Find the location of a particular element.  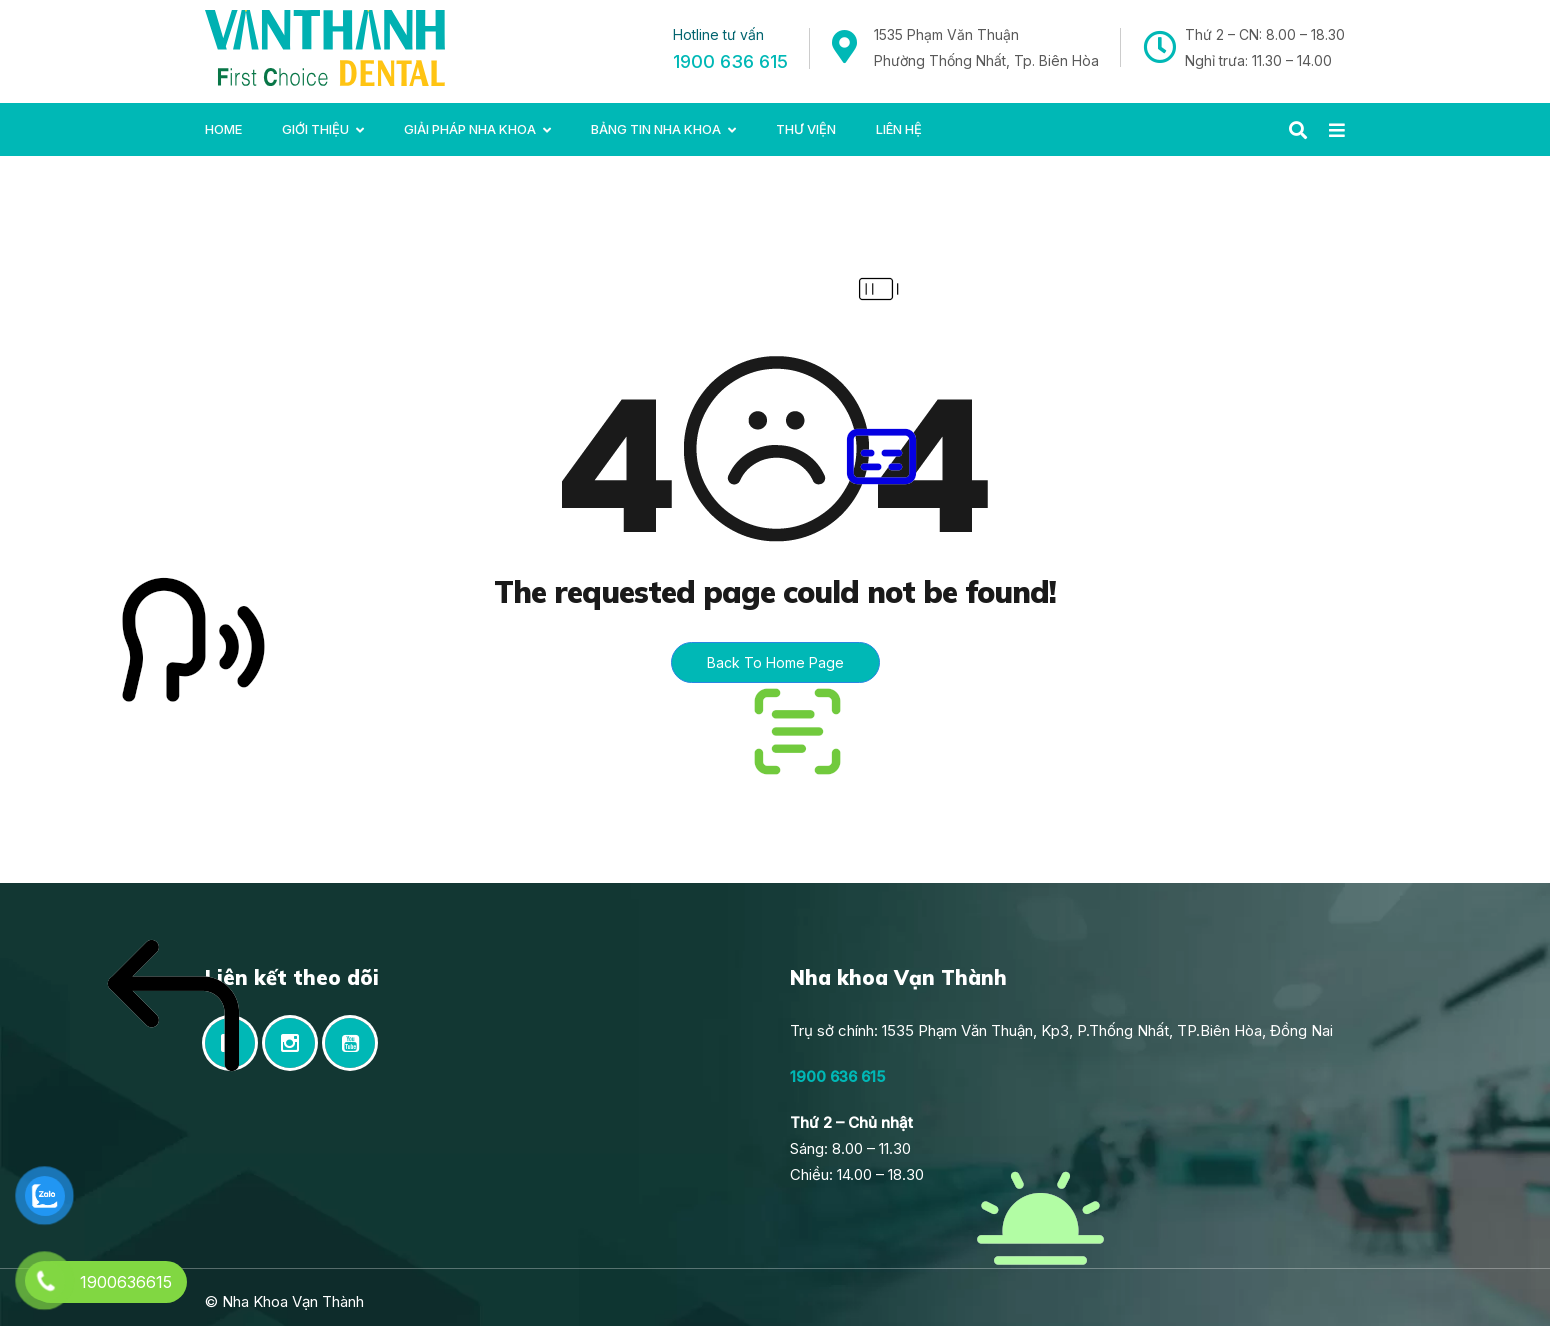

enable closed captions or subtitles is located at coordinates (881, 456).